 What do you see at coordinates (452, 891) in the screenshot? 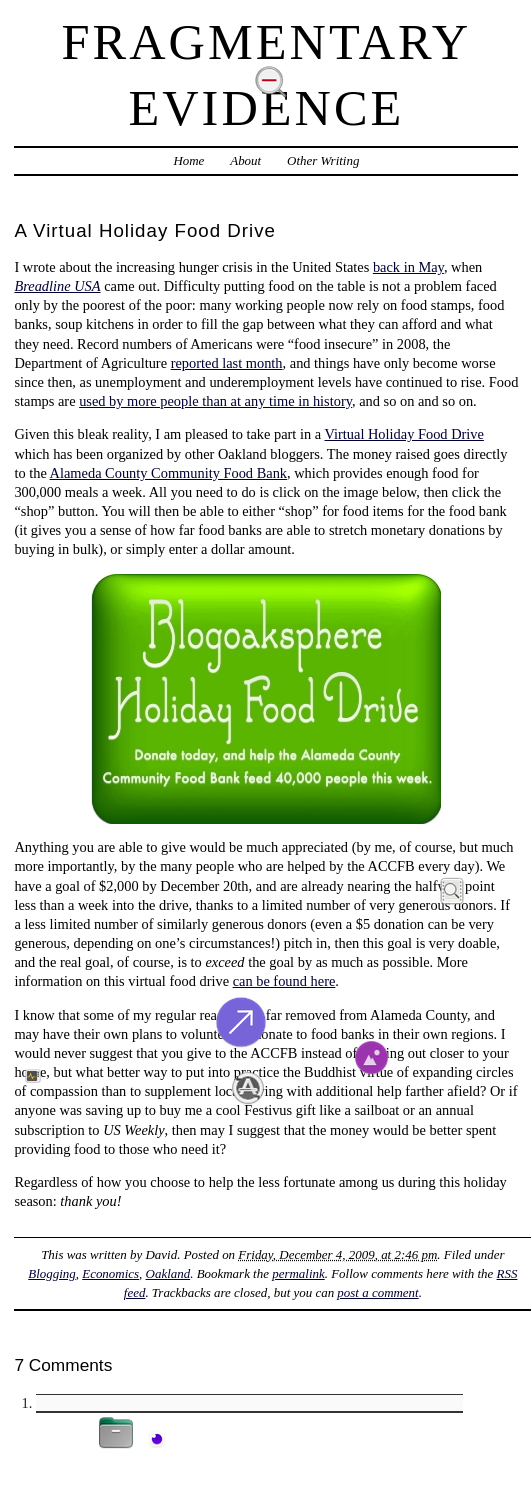
I see `open gnome logs application` at bounding box center [452, 891].